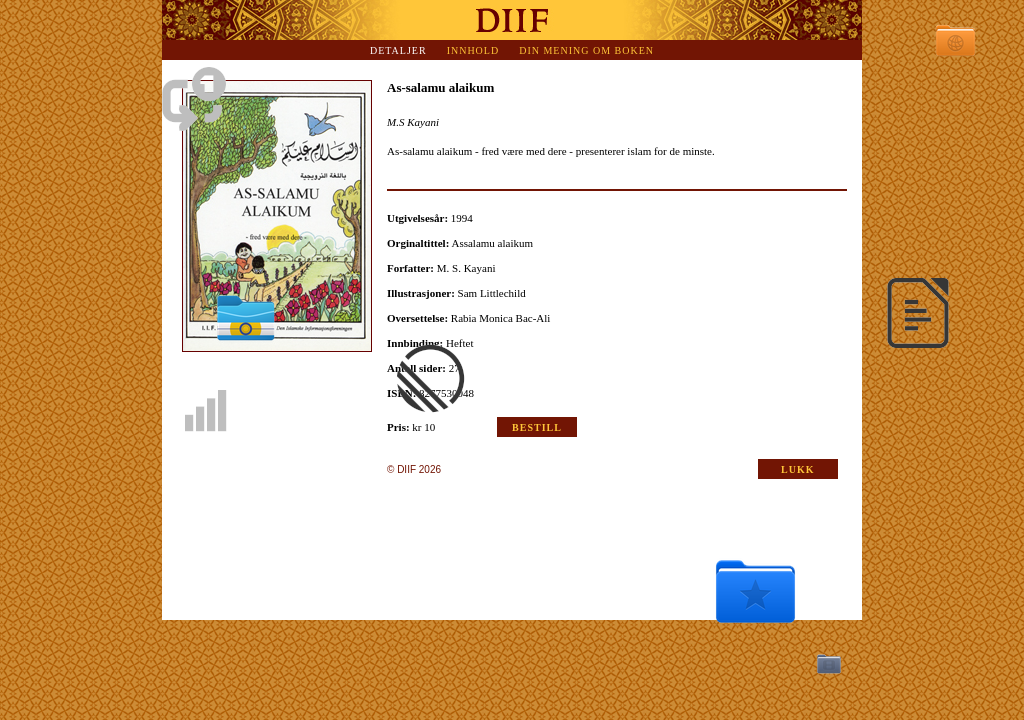 The width and height of the screenshot is (1024, 720). I want to click on open LibreOffice Writer document editor, so click(918, 313).